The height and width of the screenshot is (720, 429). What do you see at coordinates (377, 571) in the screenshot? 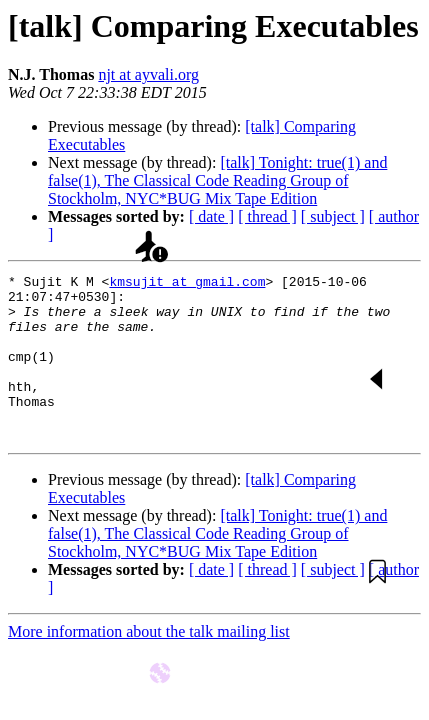
I see `save this item for later` at bounding box center [377, 571].